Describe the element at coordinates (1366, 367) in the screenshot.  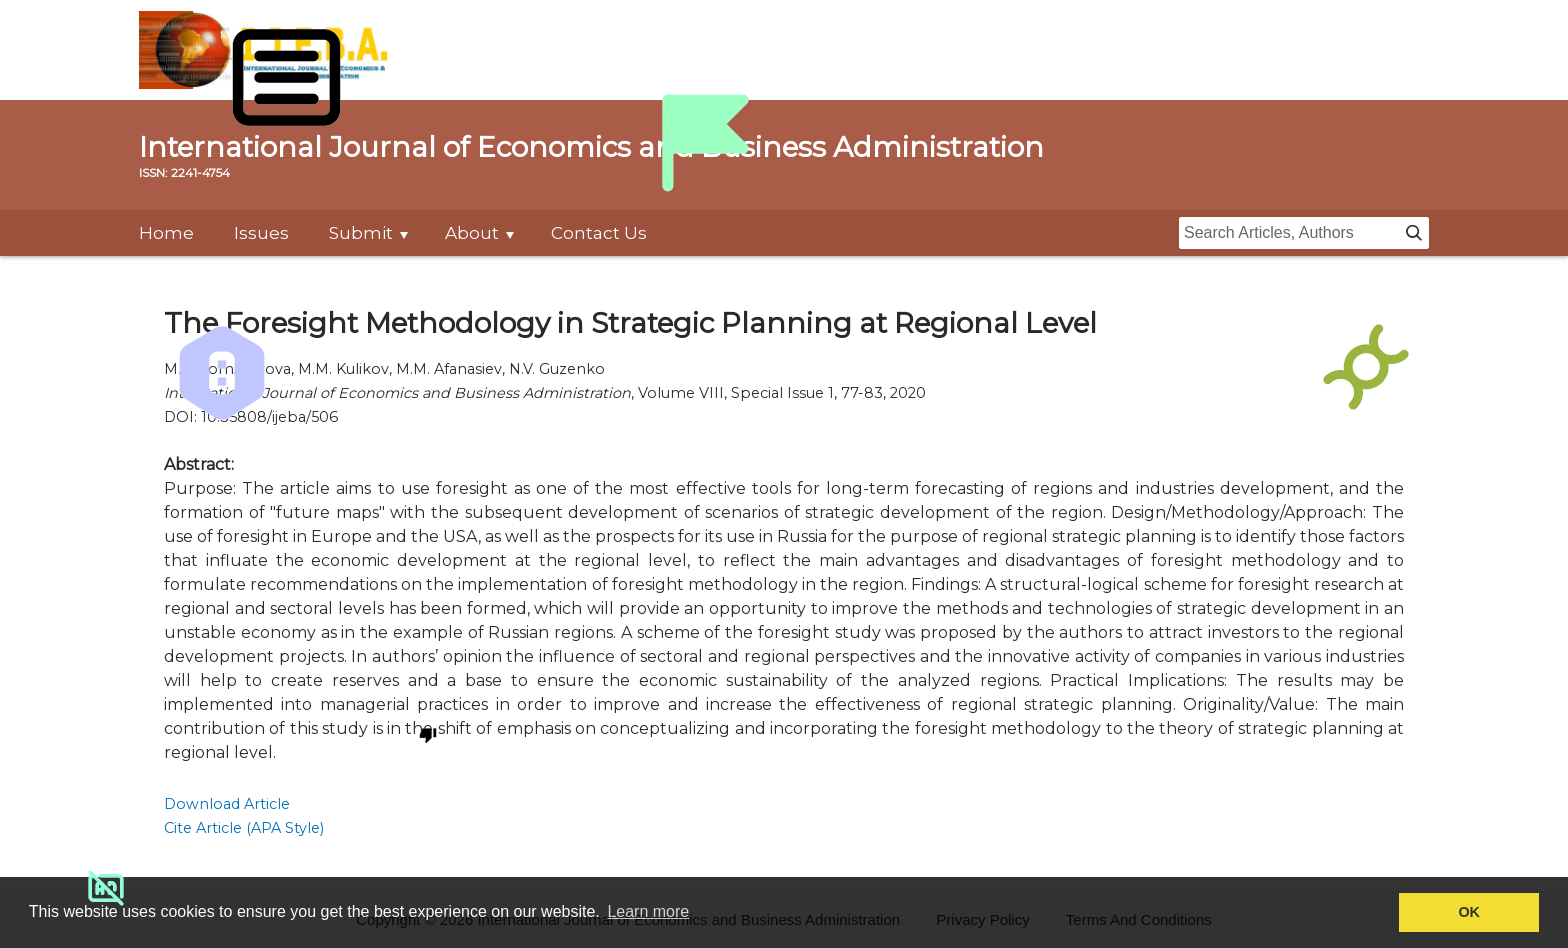
I see `access genetic or DNA-related information` at that location.